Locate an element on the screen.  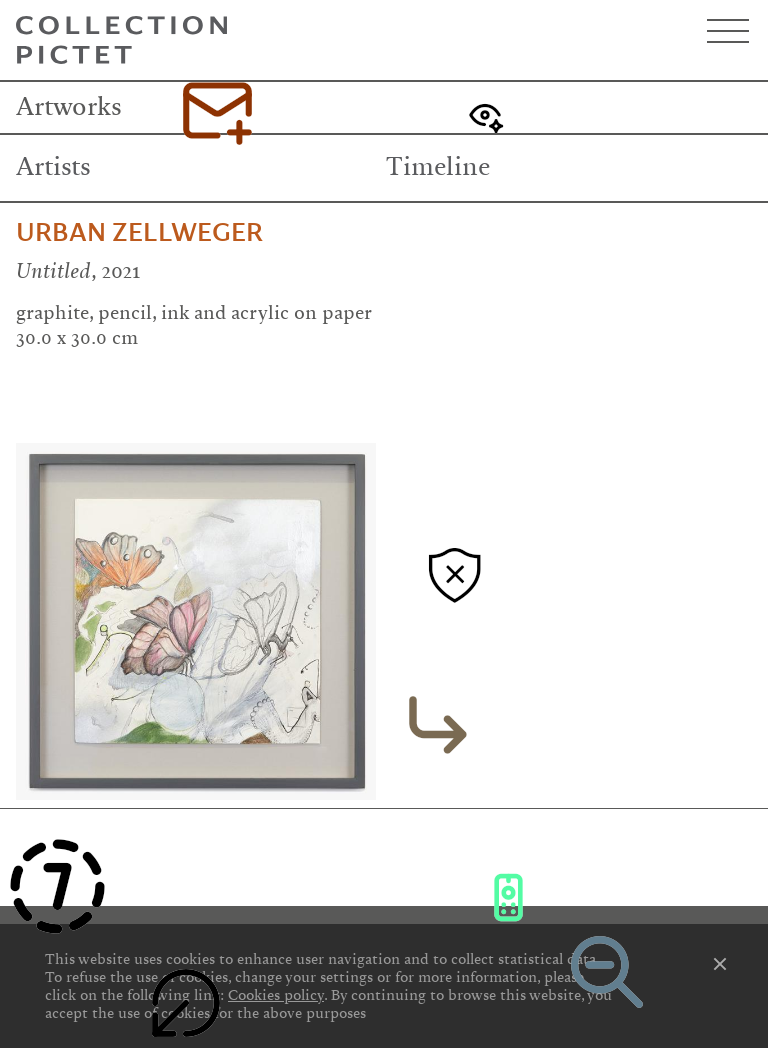
export or download content to the bottom-left is located at coordinates (186, 1003).